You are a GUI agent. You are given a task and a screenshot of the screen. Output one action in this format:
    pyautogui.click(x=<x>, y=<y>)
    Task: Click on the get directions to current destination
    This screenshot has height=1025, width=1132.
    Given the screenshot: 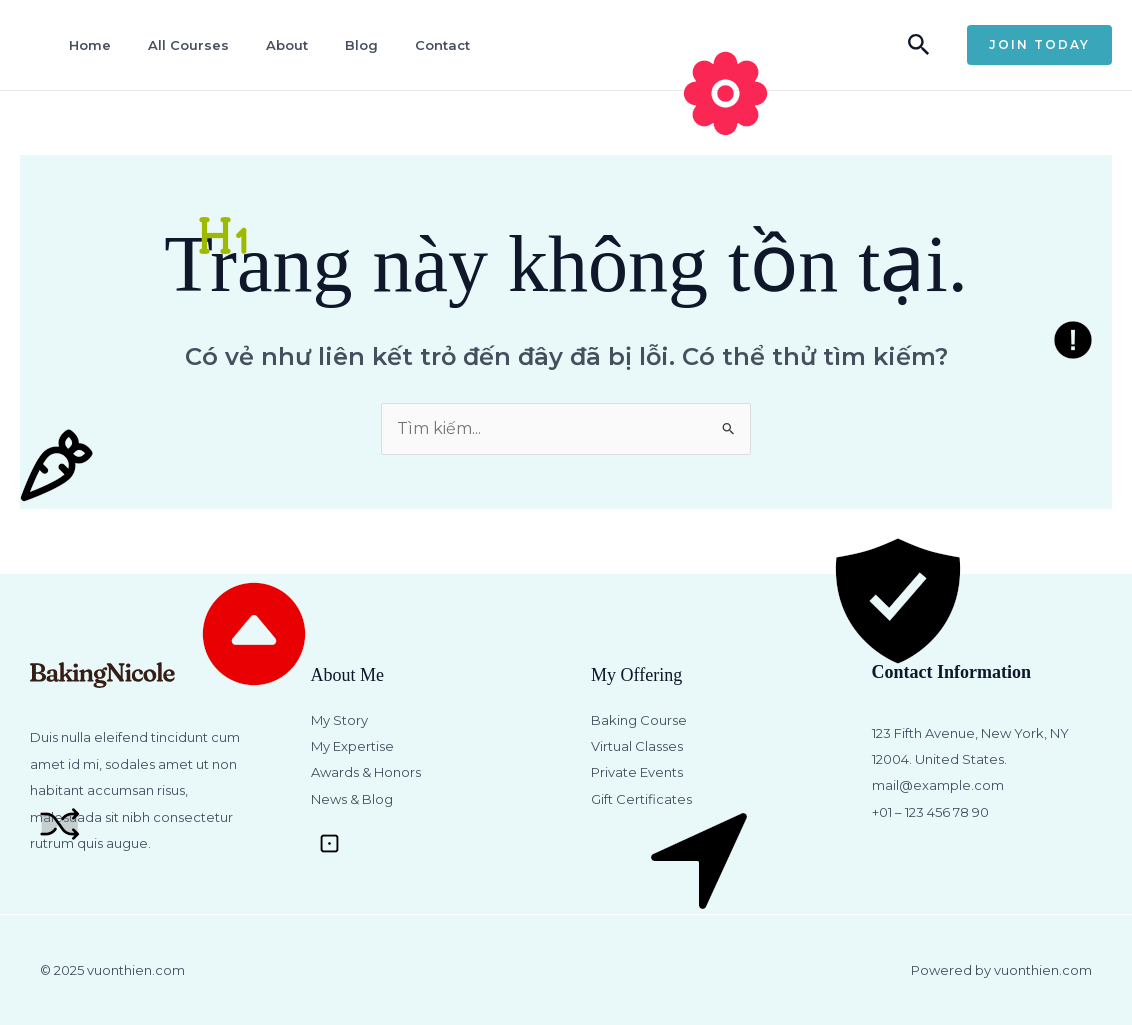 What is the action you would take?
    pyautogui.click(x=699, y=861)
    